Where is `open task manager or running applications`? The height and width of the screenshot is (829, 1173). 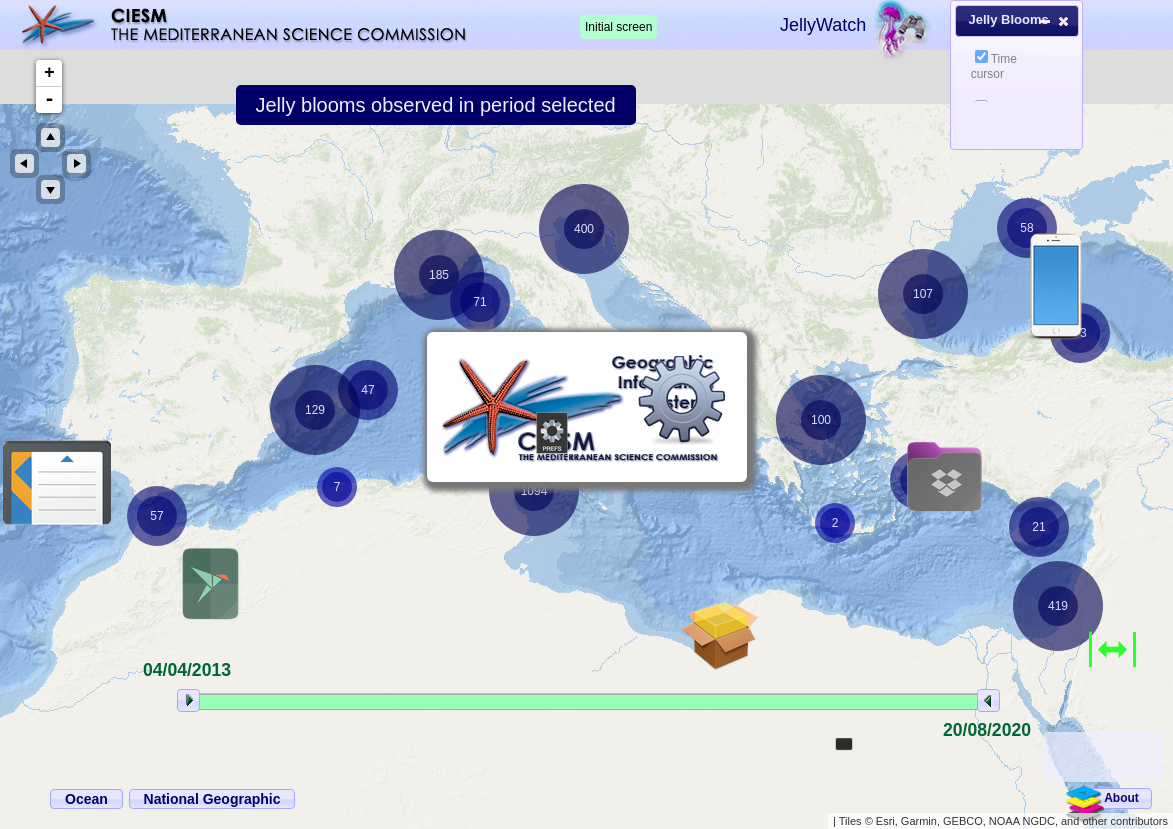 open task manager or running applications is located at coordinates (57, 484).